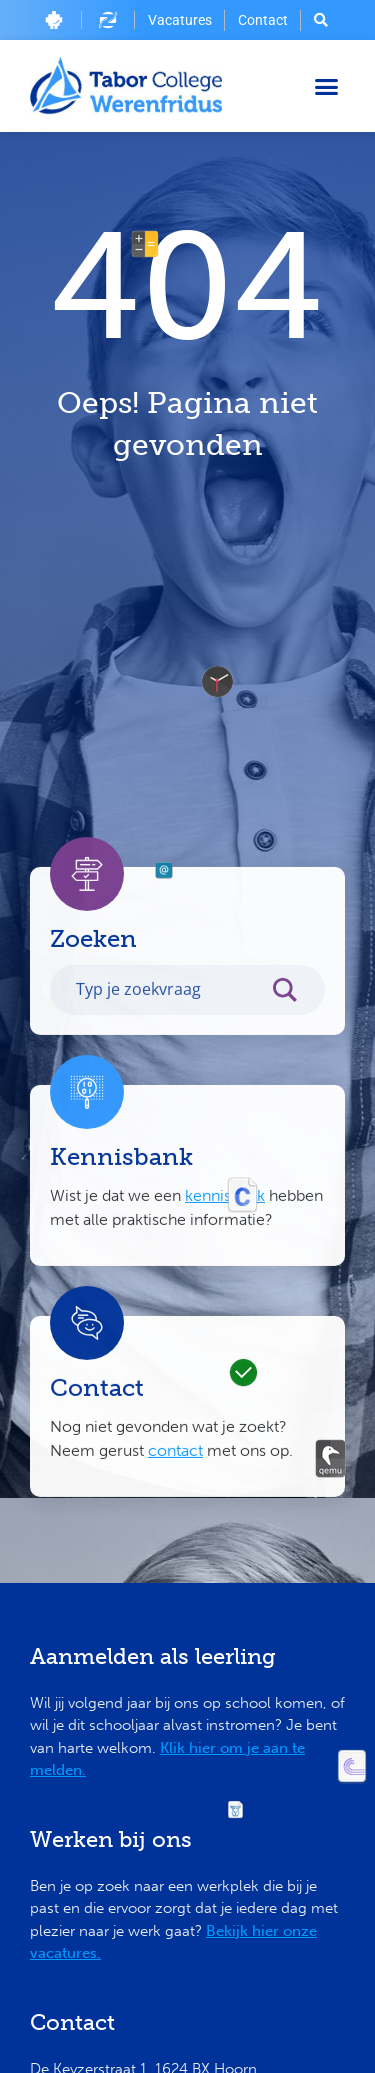 The width and height of the screenshot is (375, 2073). I want to click on indicates a default or selected item, so click(243, 1372).